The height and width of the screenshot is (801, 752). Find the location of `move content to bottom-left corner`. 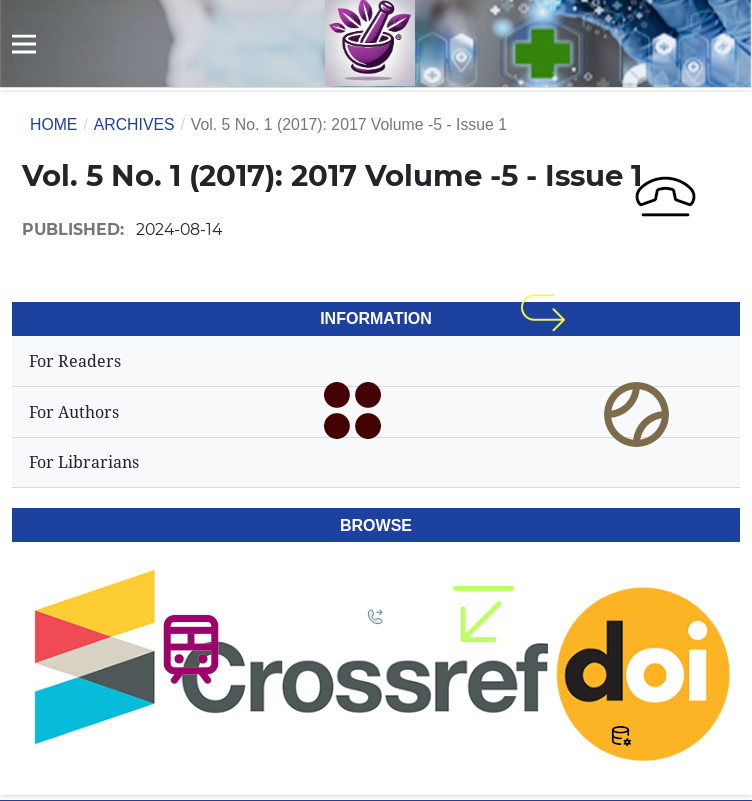

move content to bottom-left corner is located at coordinates (481, 614).